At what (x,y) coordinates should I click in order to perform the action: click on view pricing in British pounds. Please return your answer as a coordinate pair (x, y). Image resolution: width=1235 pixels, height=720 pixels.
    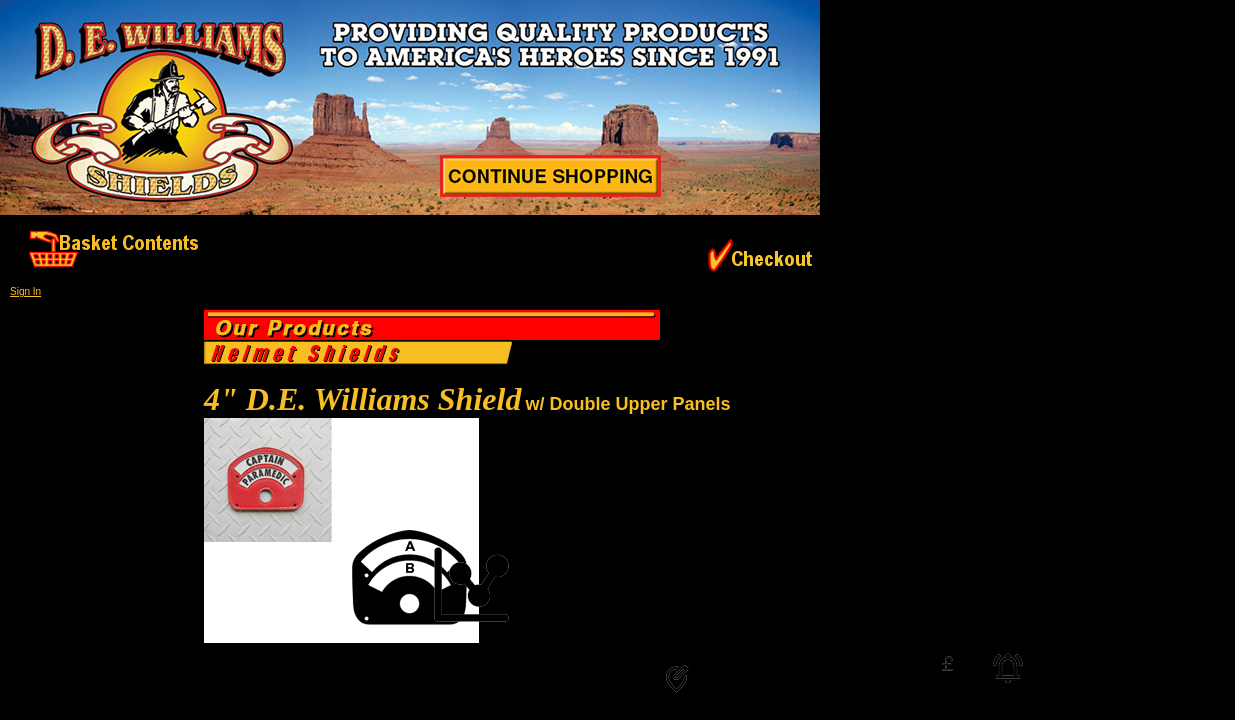
    Looking at the image, I should click on (947, 663).